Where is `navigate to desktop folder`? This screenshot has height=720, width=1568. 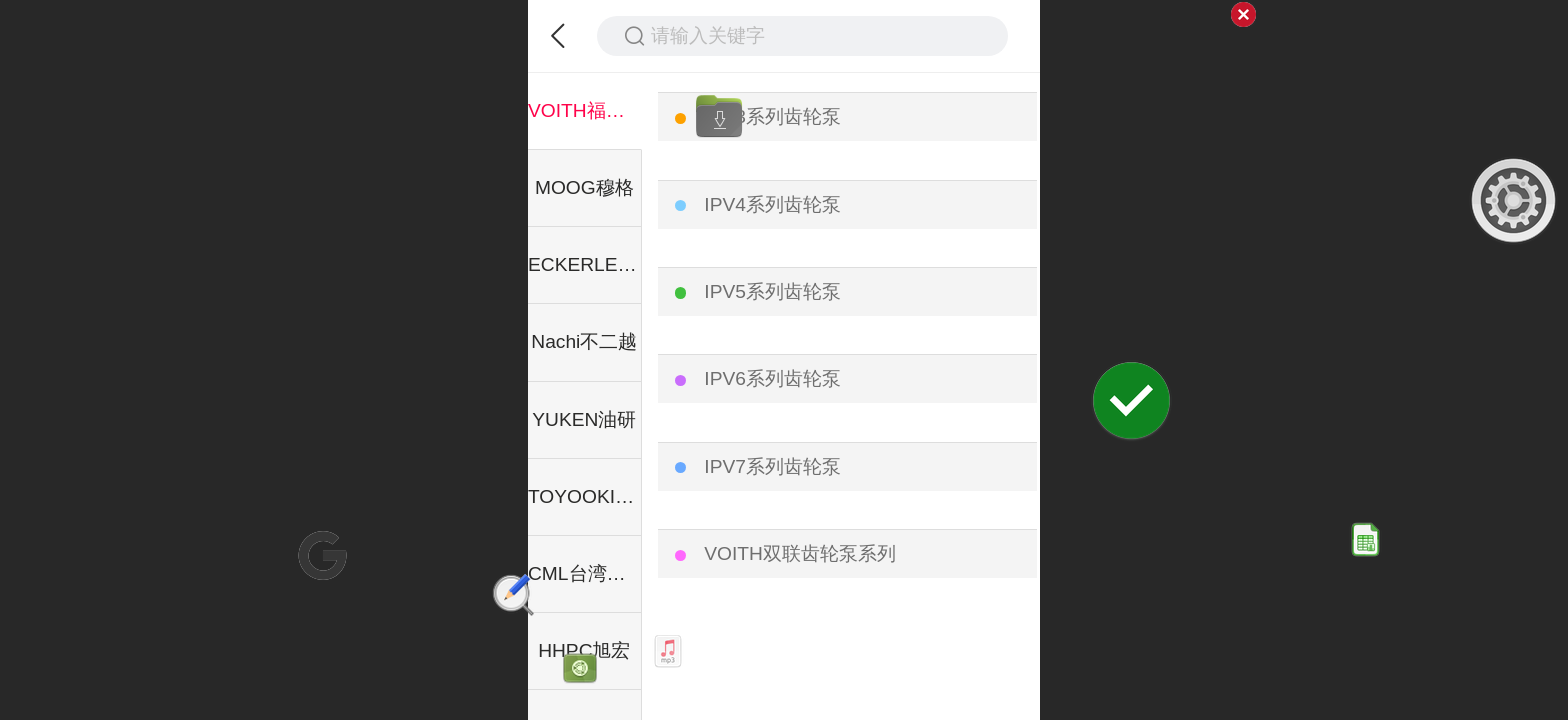
navigate to desktop folder is located at coordinates (580, 667).